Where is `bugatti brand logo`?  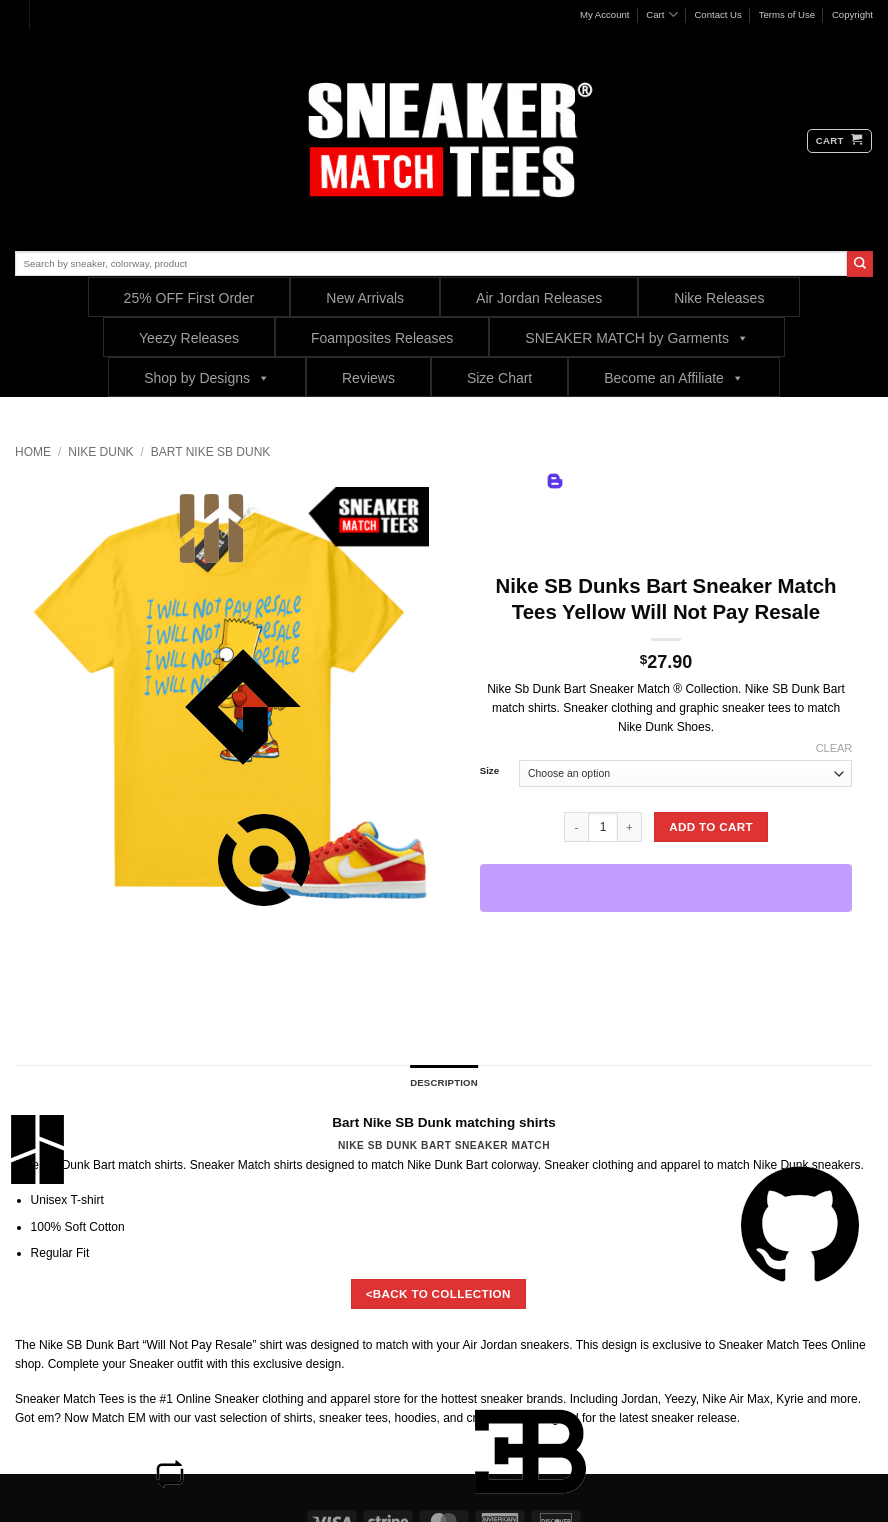
bugatti brand logo is located at coordinates (530, 1451).